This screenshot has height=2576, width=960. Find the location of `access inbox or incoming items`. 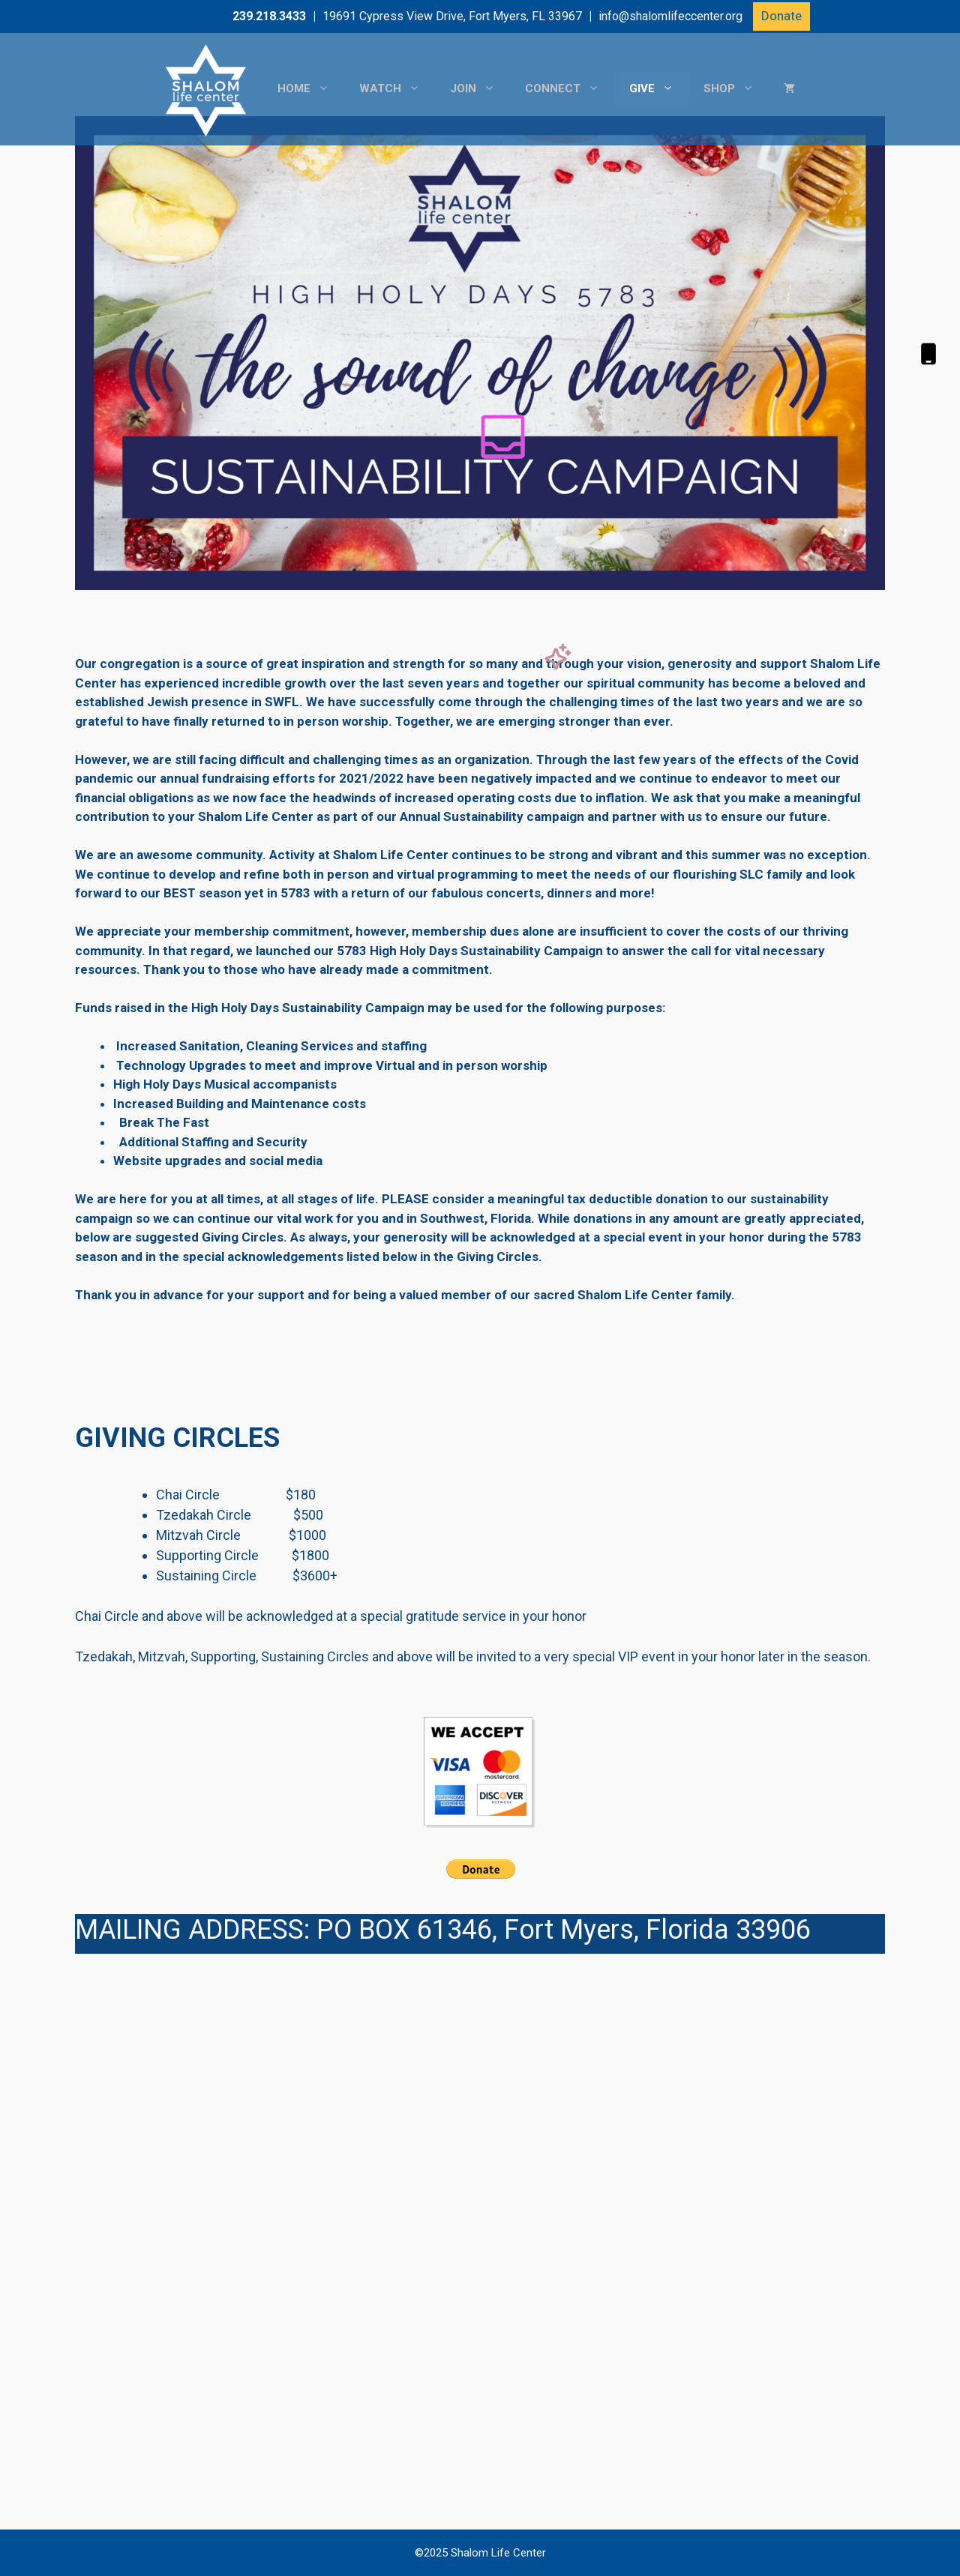

access inbox or incoming items is located at coordinates (502, 436).